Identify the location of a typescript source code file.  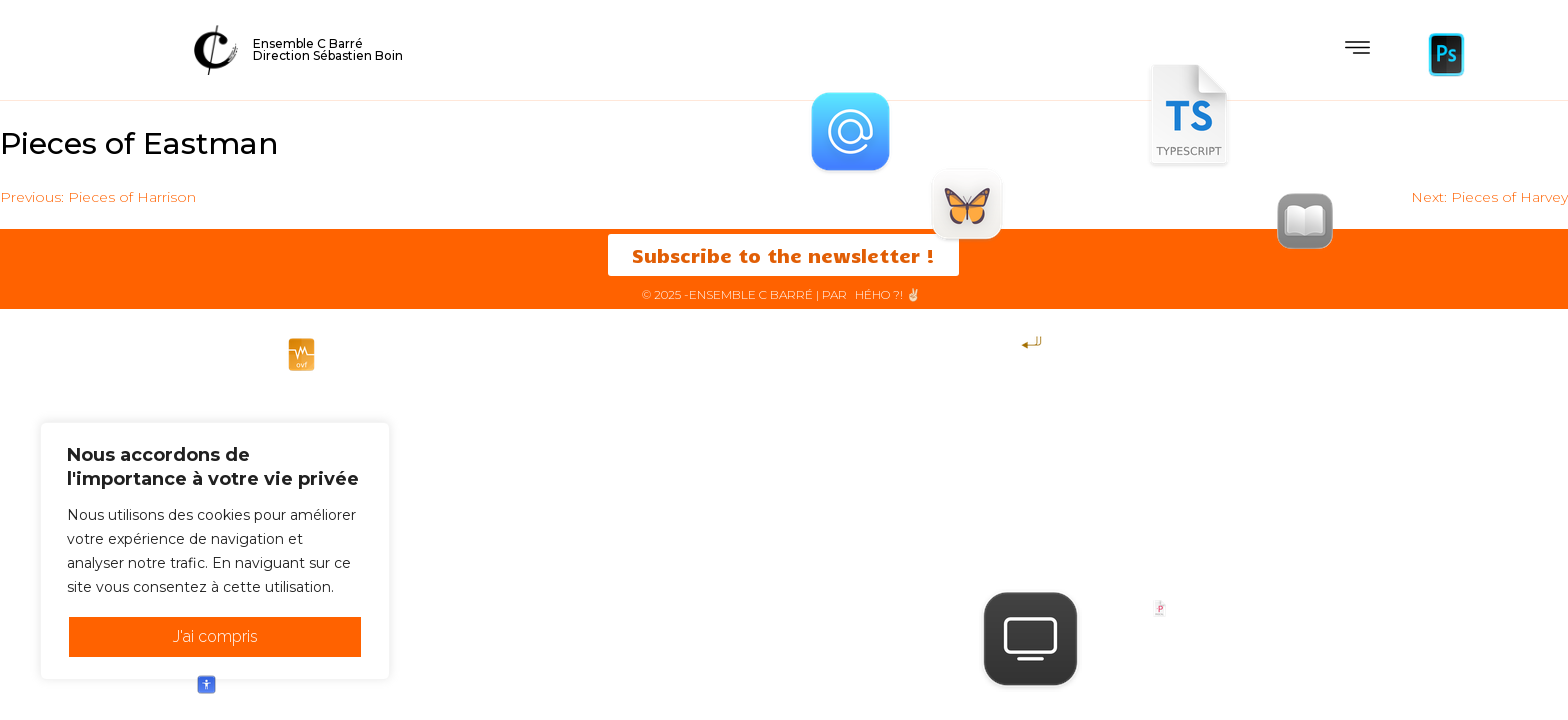
(1189, 116).